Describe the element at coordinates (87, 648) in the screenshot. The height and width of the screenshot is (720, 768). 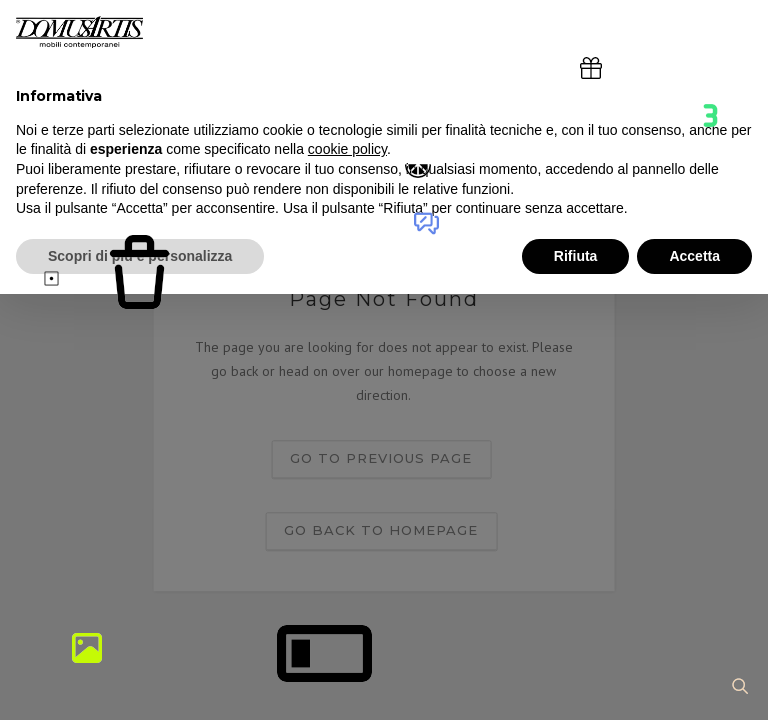
I see `view photos or images` at that location.